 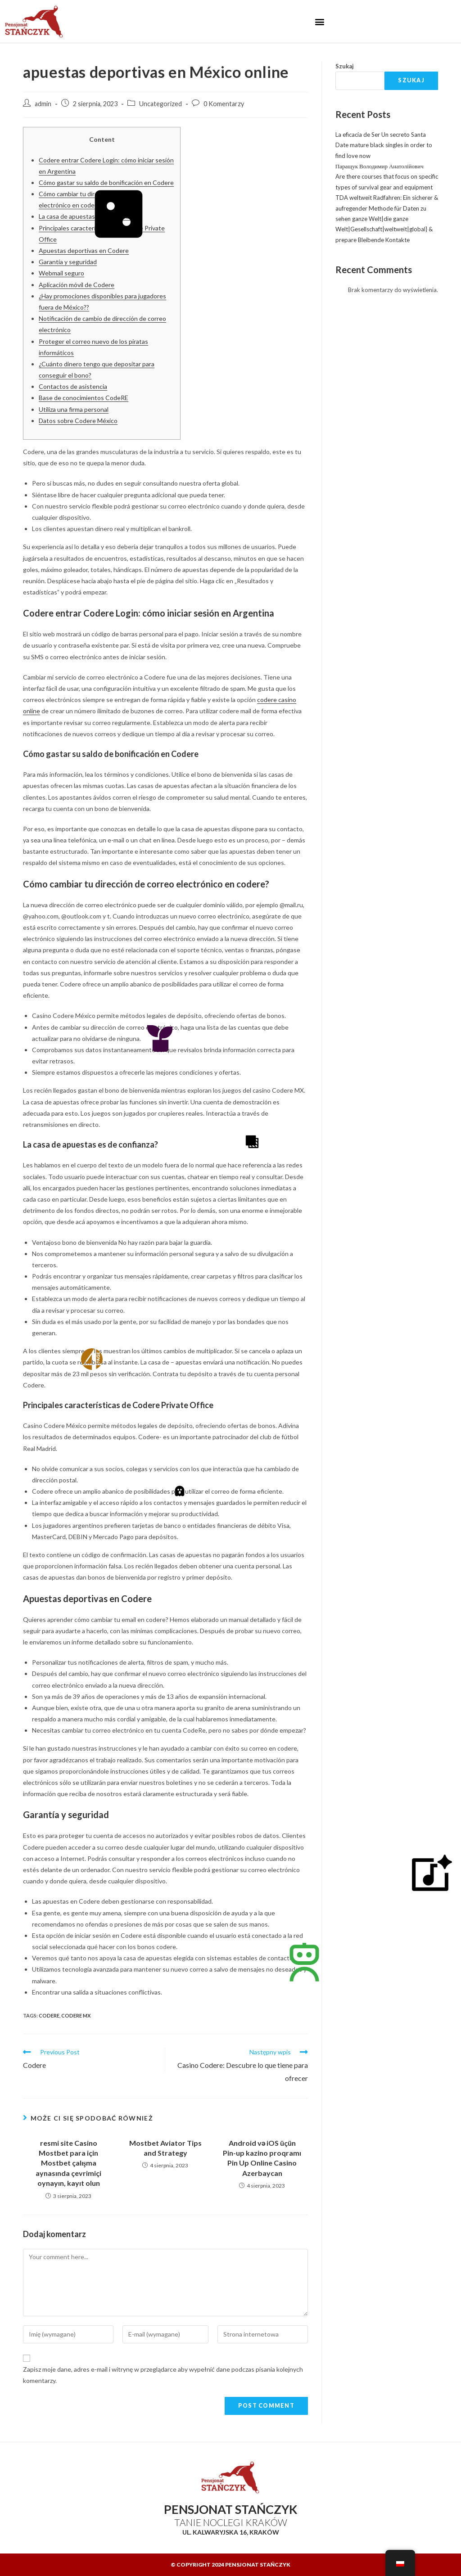 What do you see at coordinates (160, 1038) in the screenshot?
I see `access plant care or gardening features` at bounding box center [160, 1038].